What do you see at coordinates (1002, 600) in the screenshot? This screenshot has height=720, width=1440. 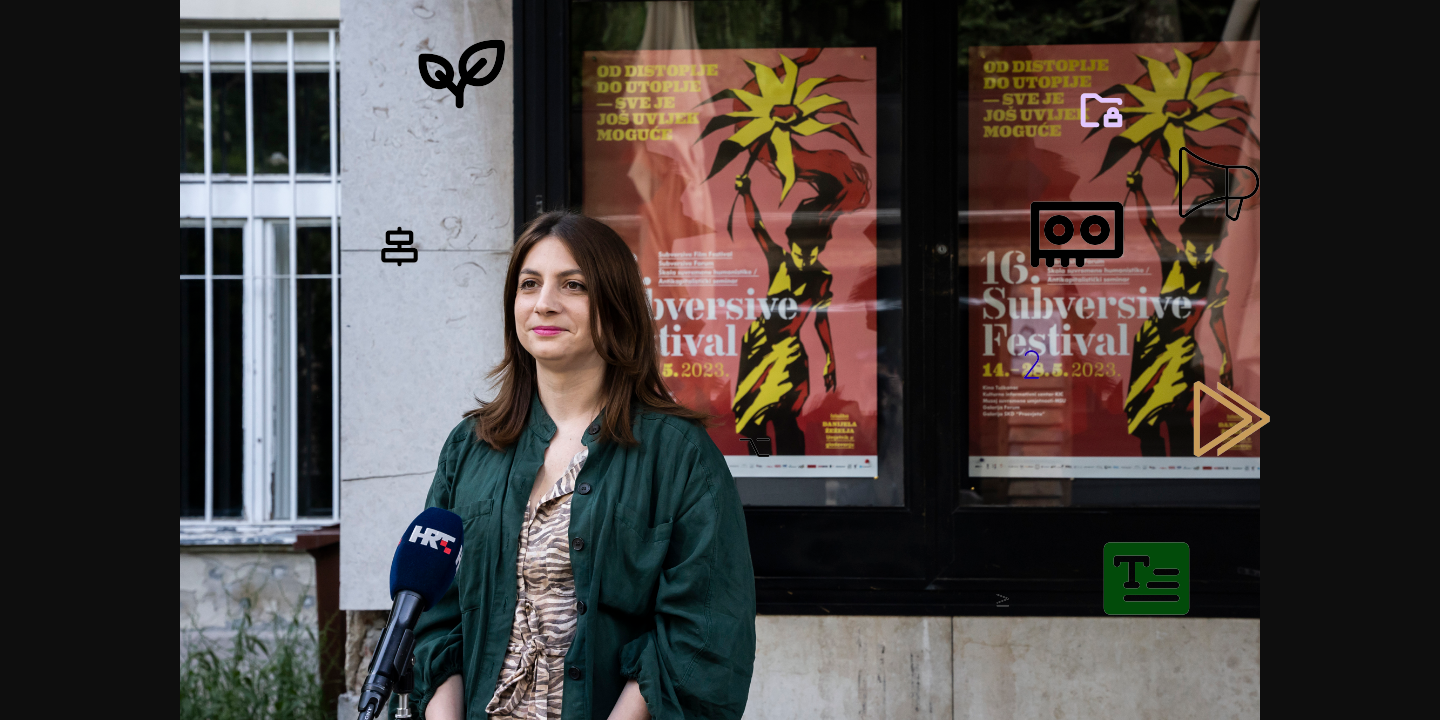 I see `indicates a value is greater than or equal to a threshold` at bounding box center [1002, 600].